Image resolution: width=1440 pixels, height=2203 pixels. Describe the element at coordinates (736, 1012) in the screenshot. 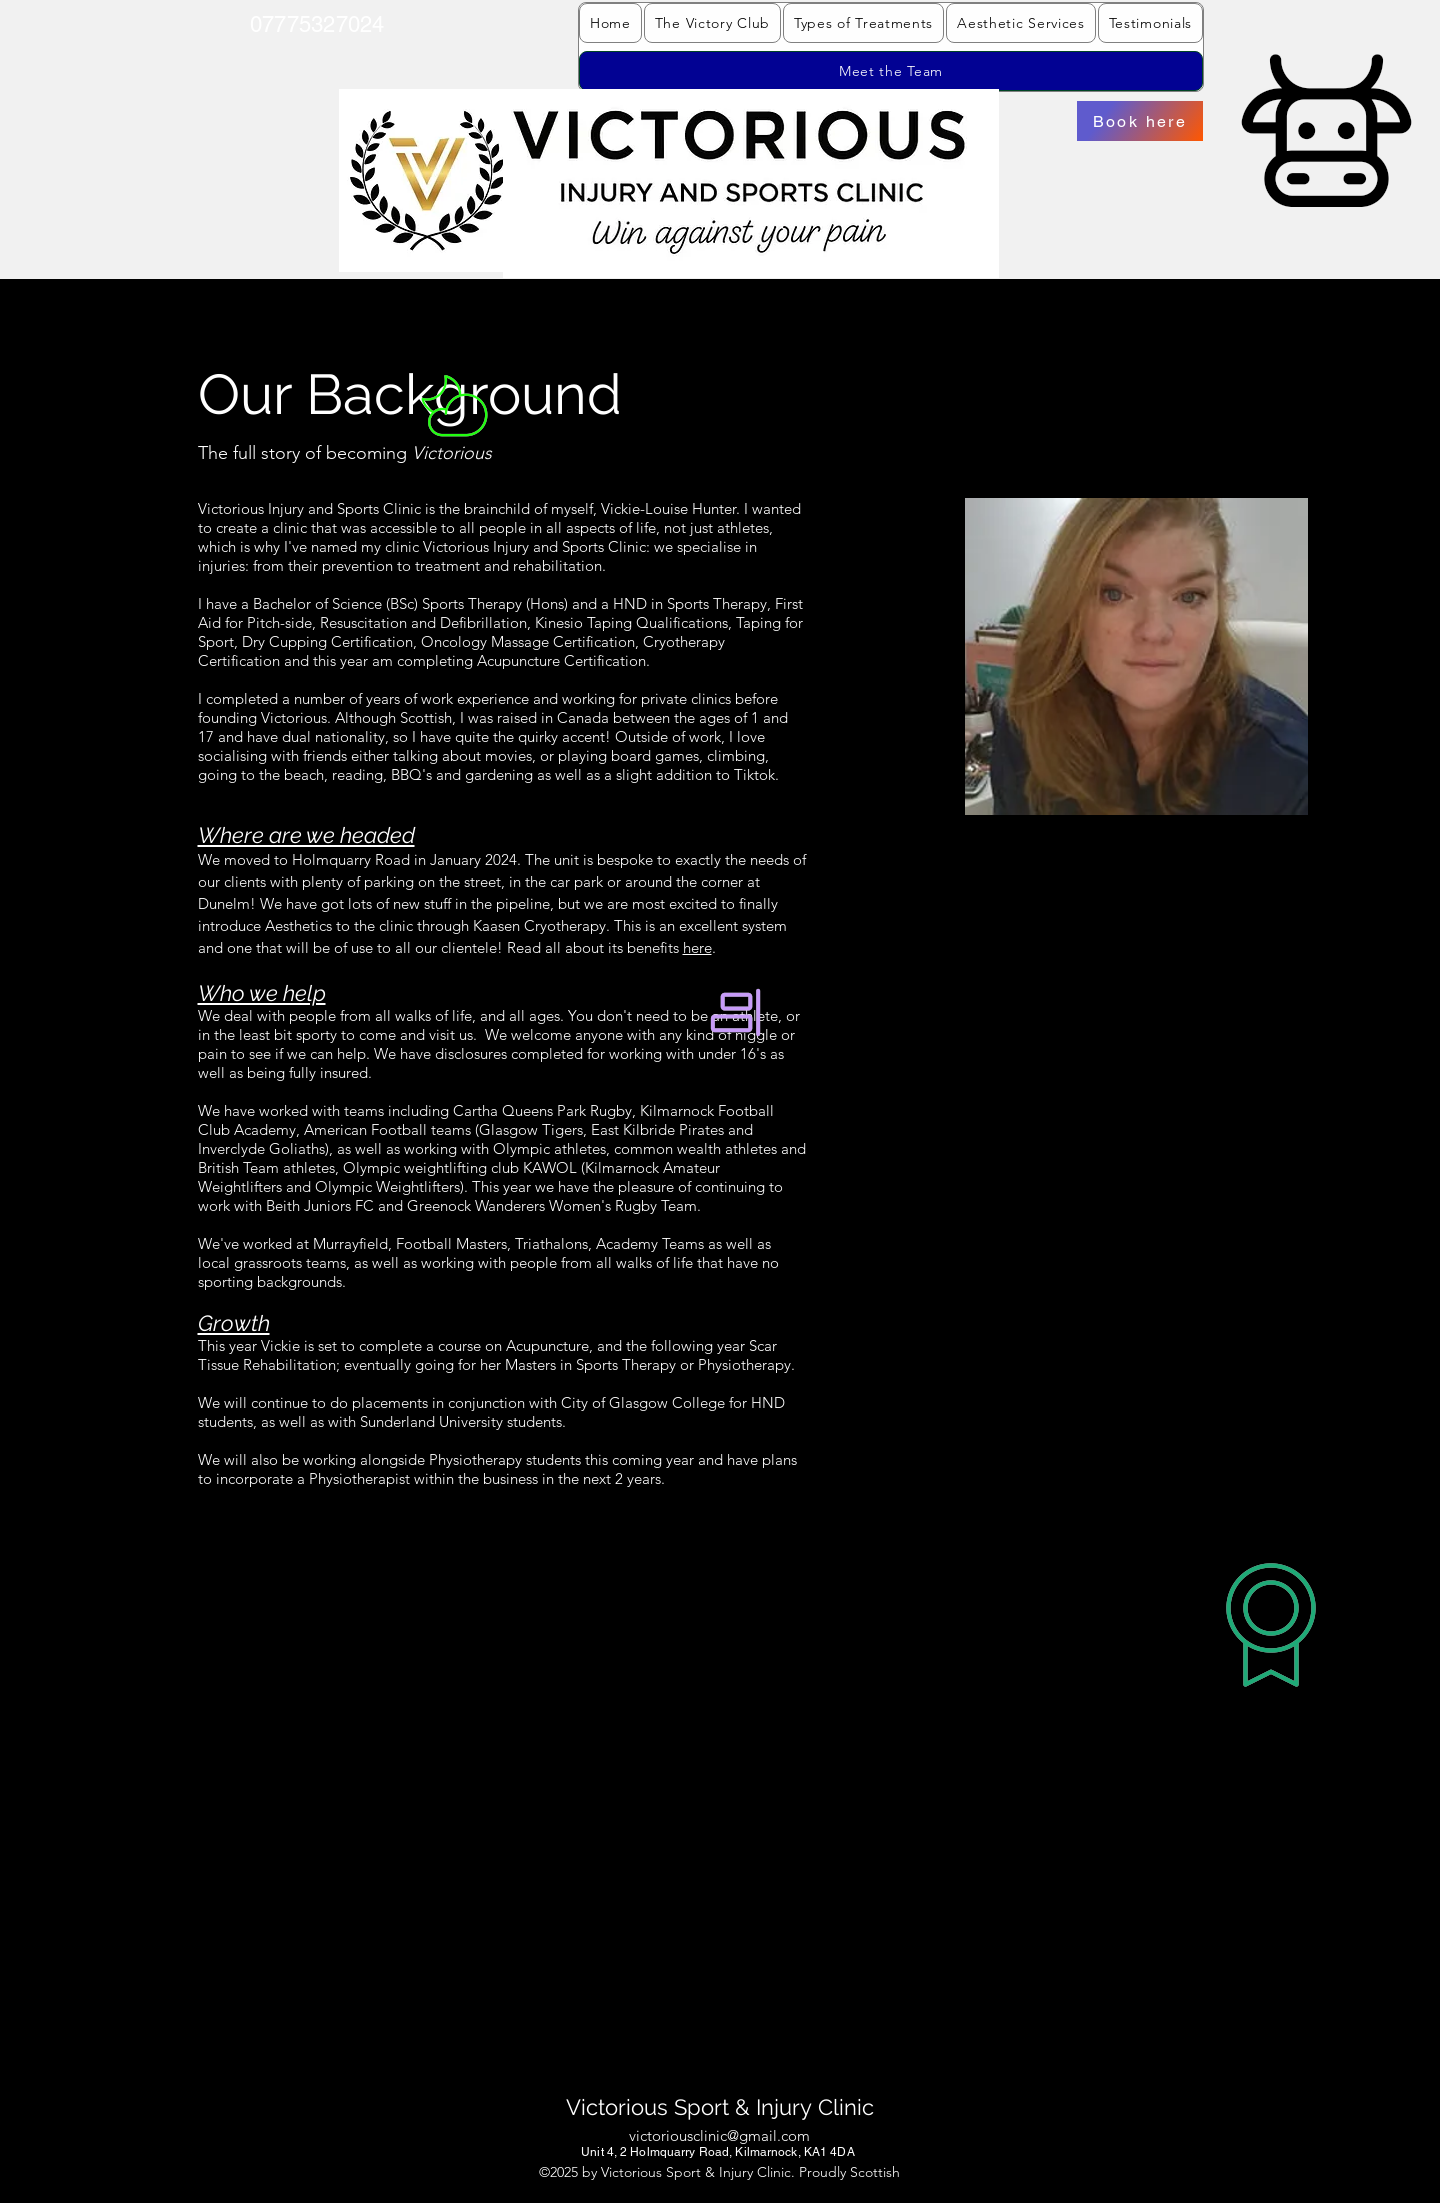

I see `align text or content to the right` at that location.